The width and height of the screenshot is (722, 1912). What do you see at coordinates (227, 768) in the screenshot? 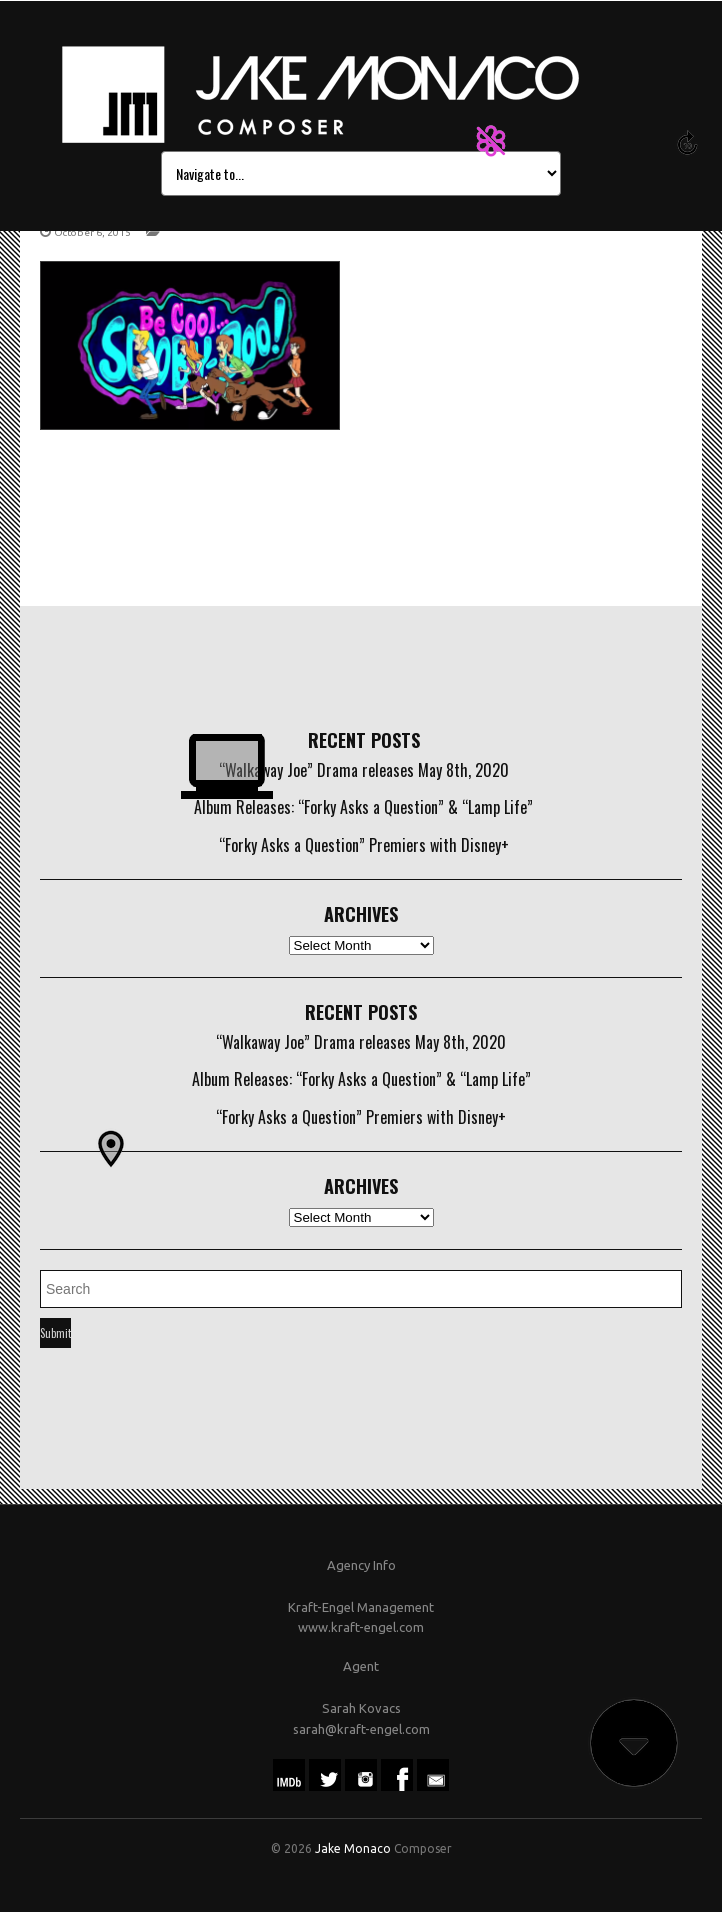
I see `access windows laptop or PC settings` at bounding box center [227, 768].